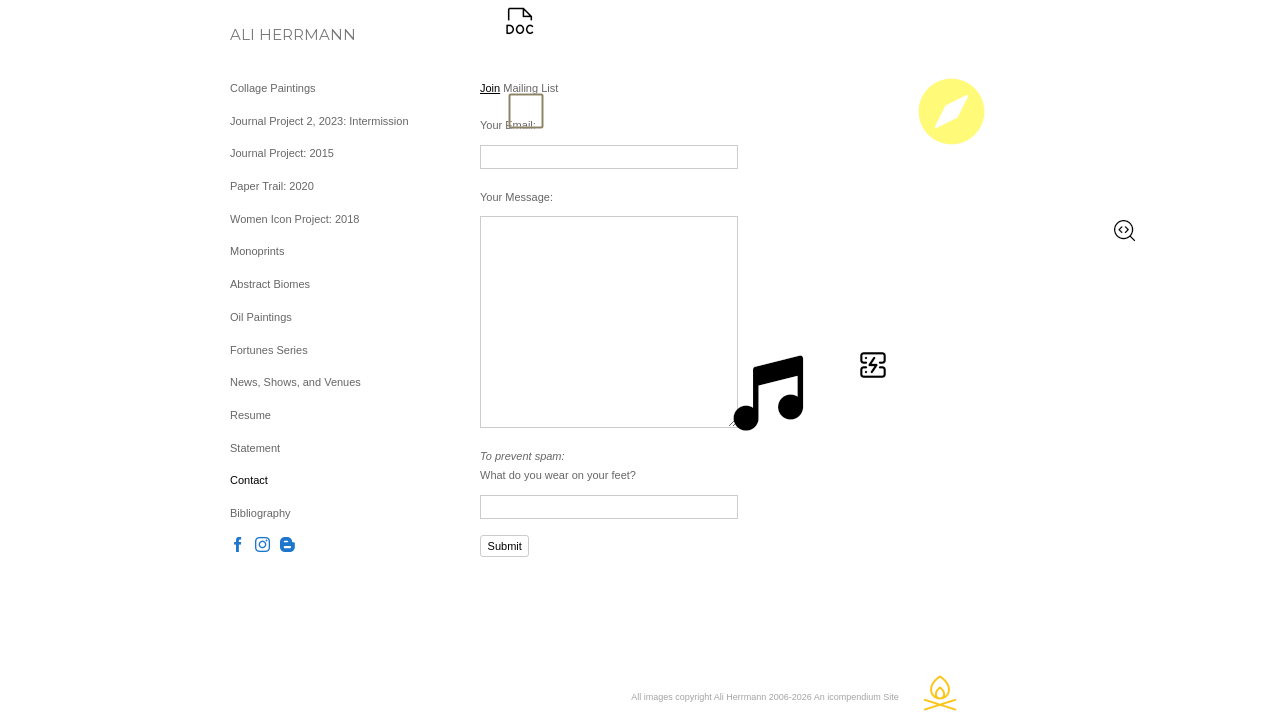 The image size is (1280, 720). I want to click on scan or analyze code for issues, so click(1125, 231).